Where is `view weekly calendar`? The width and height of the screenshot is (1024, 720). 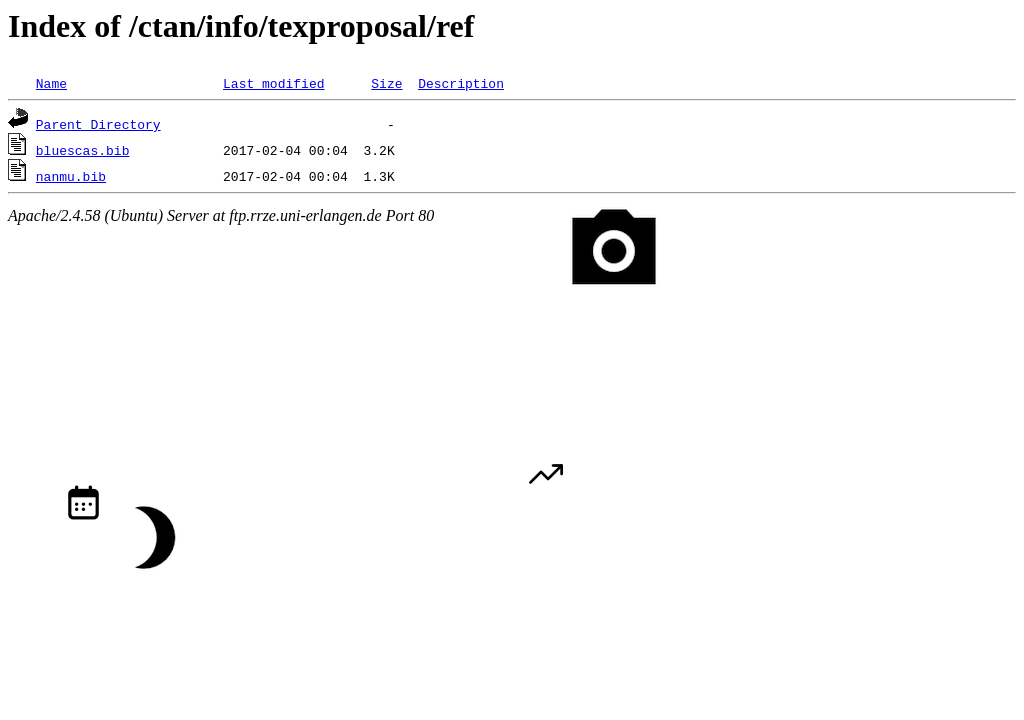 view weekly calendar is located at coordinates (83, 502).